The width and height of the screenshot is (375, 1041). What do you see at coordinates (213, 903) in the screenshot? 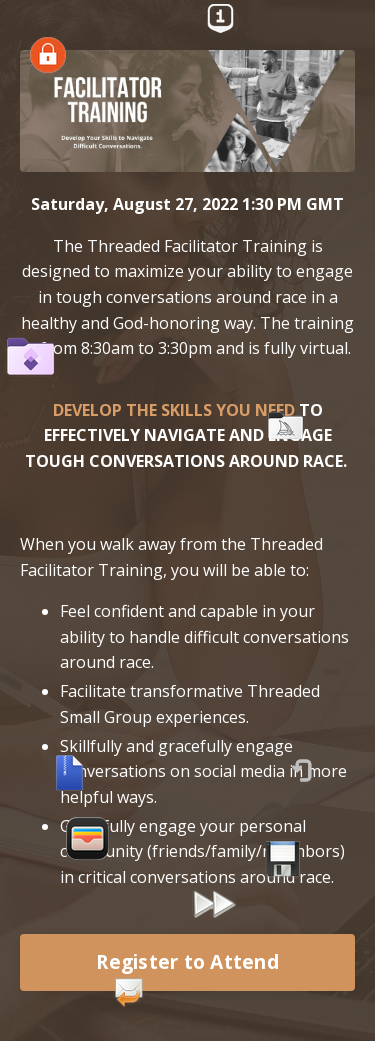
I see `skip forward in media playback` at bounding box center [213, 903].